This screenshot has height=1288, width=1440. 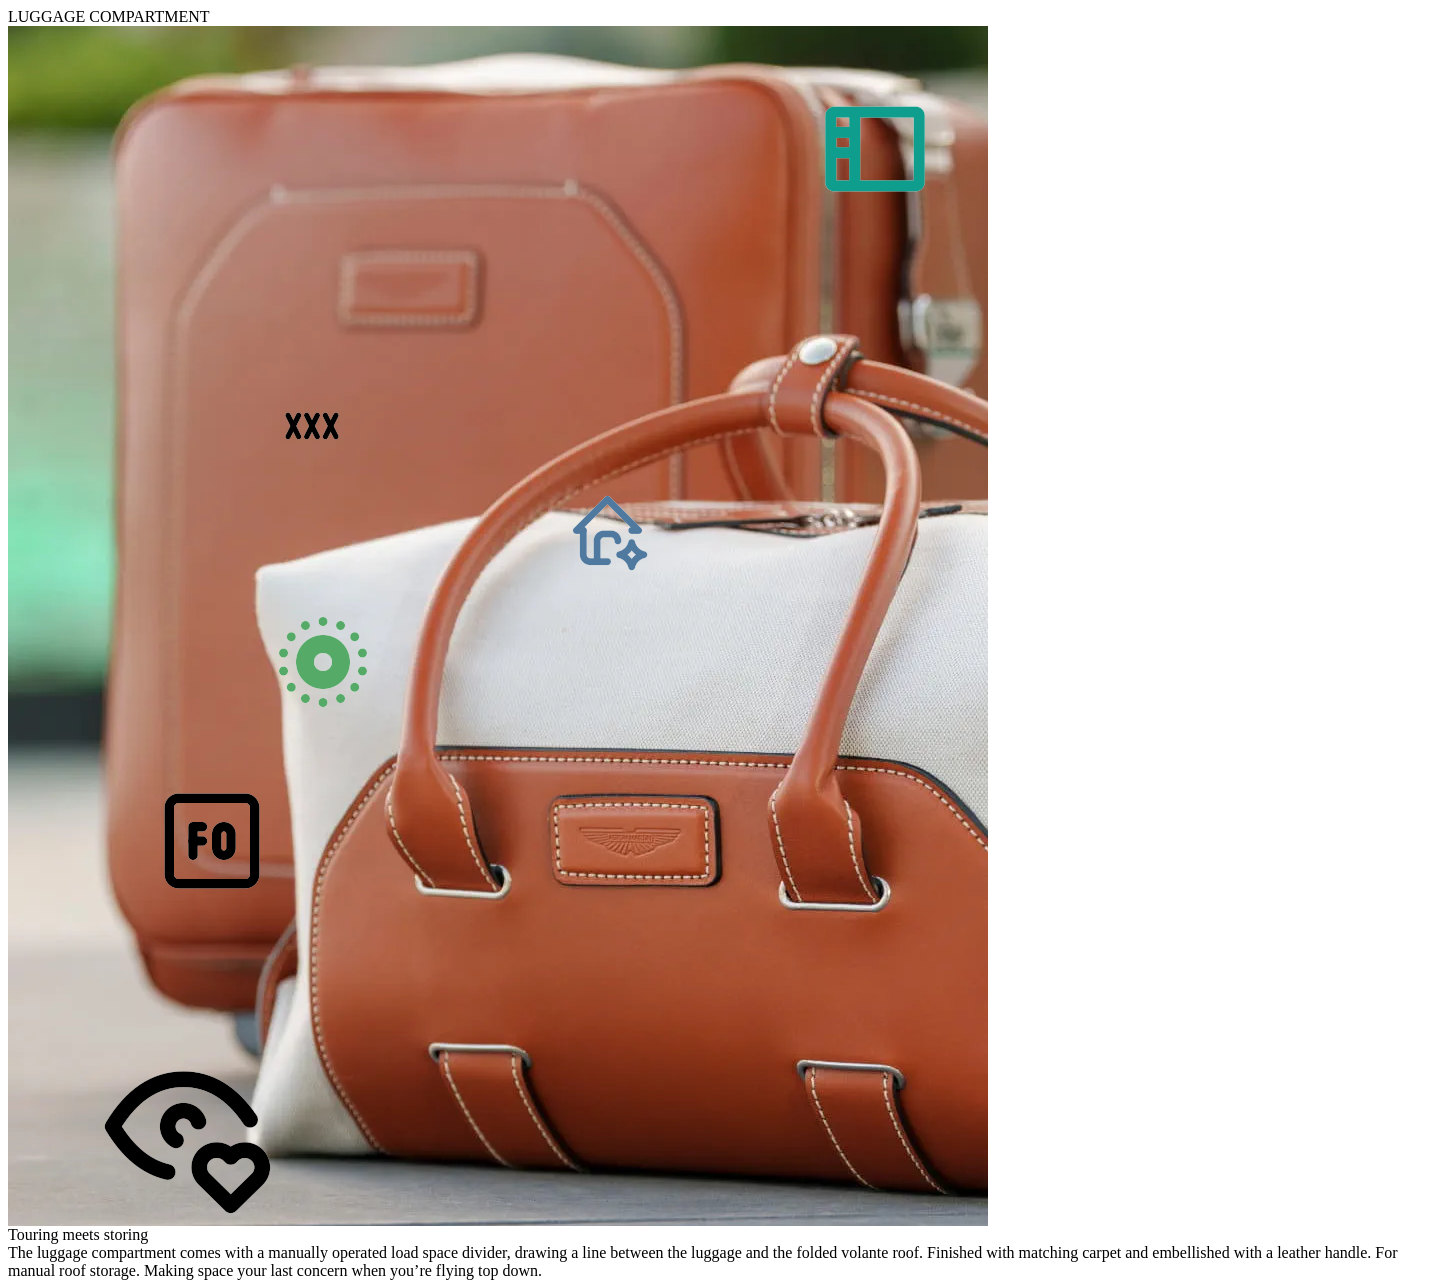 What do you see at coordinates (312, 426) in the screenshot?
I see `indicates adult or mature content rating` at bounding box center [312, 426].